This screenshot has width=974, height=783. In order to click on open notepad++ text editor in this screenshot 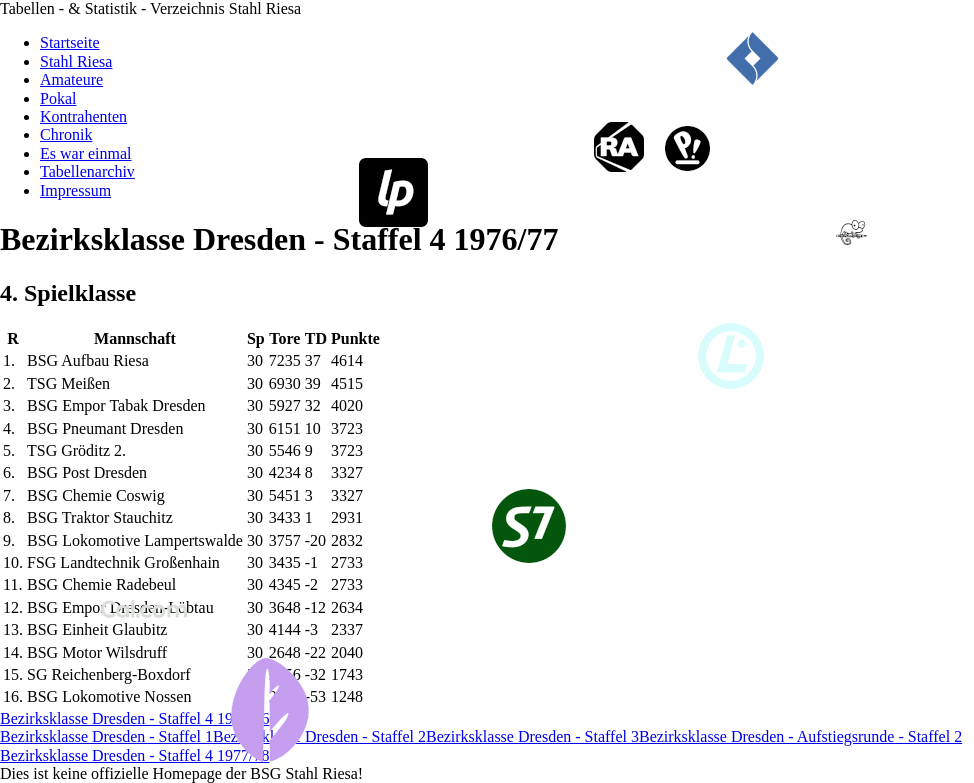, I will do `click(851, 232)`.